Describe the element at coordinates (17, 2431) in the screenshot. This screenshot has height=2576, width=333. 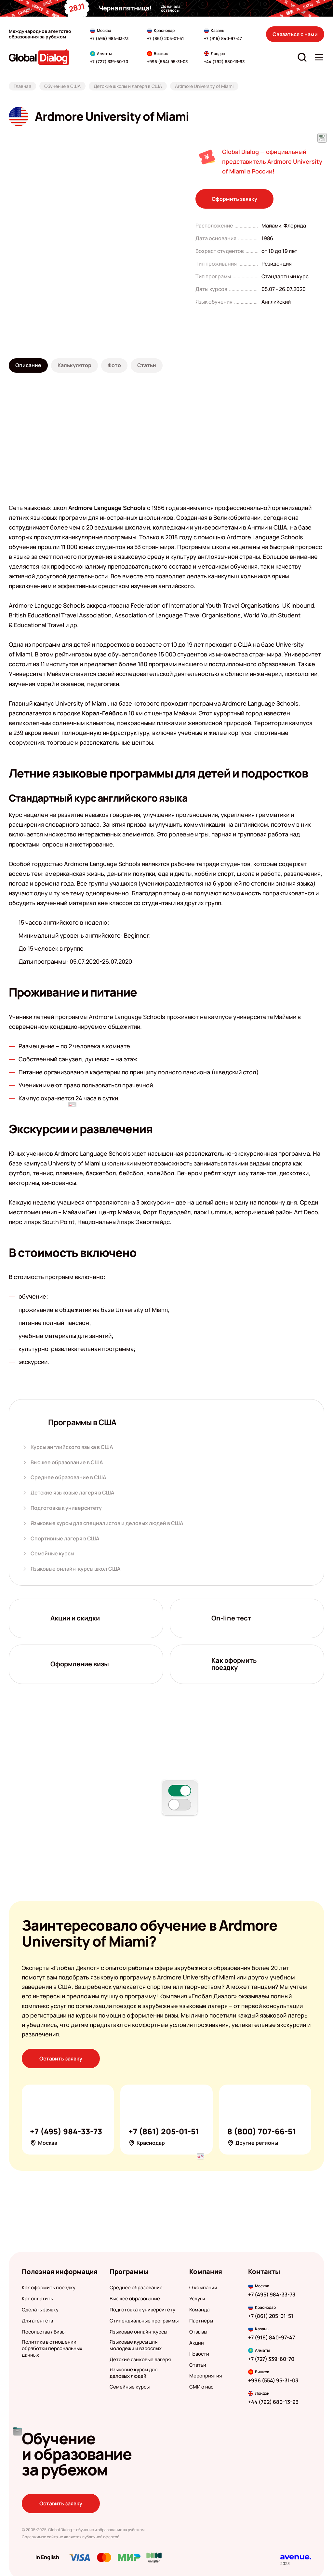
I see `open the file manager application` at that location.